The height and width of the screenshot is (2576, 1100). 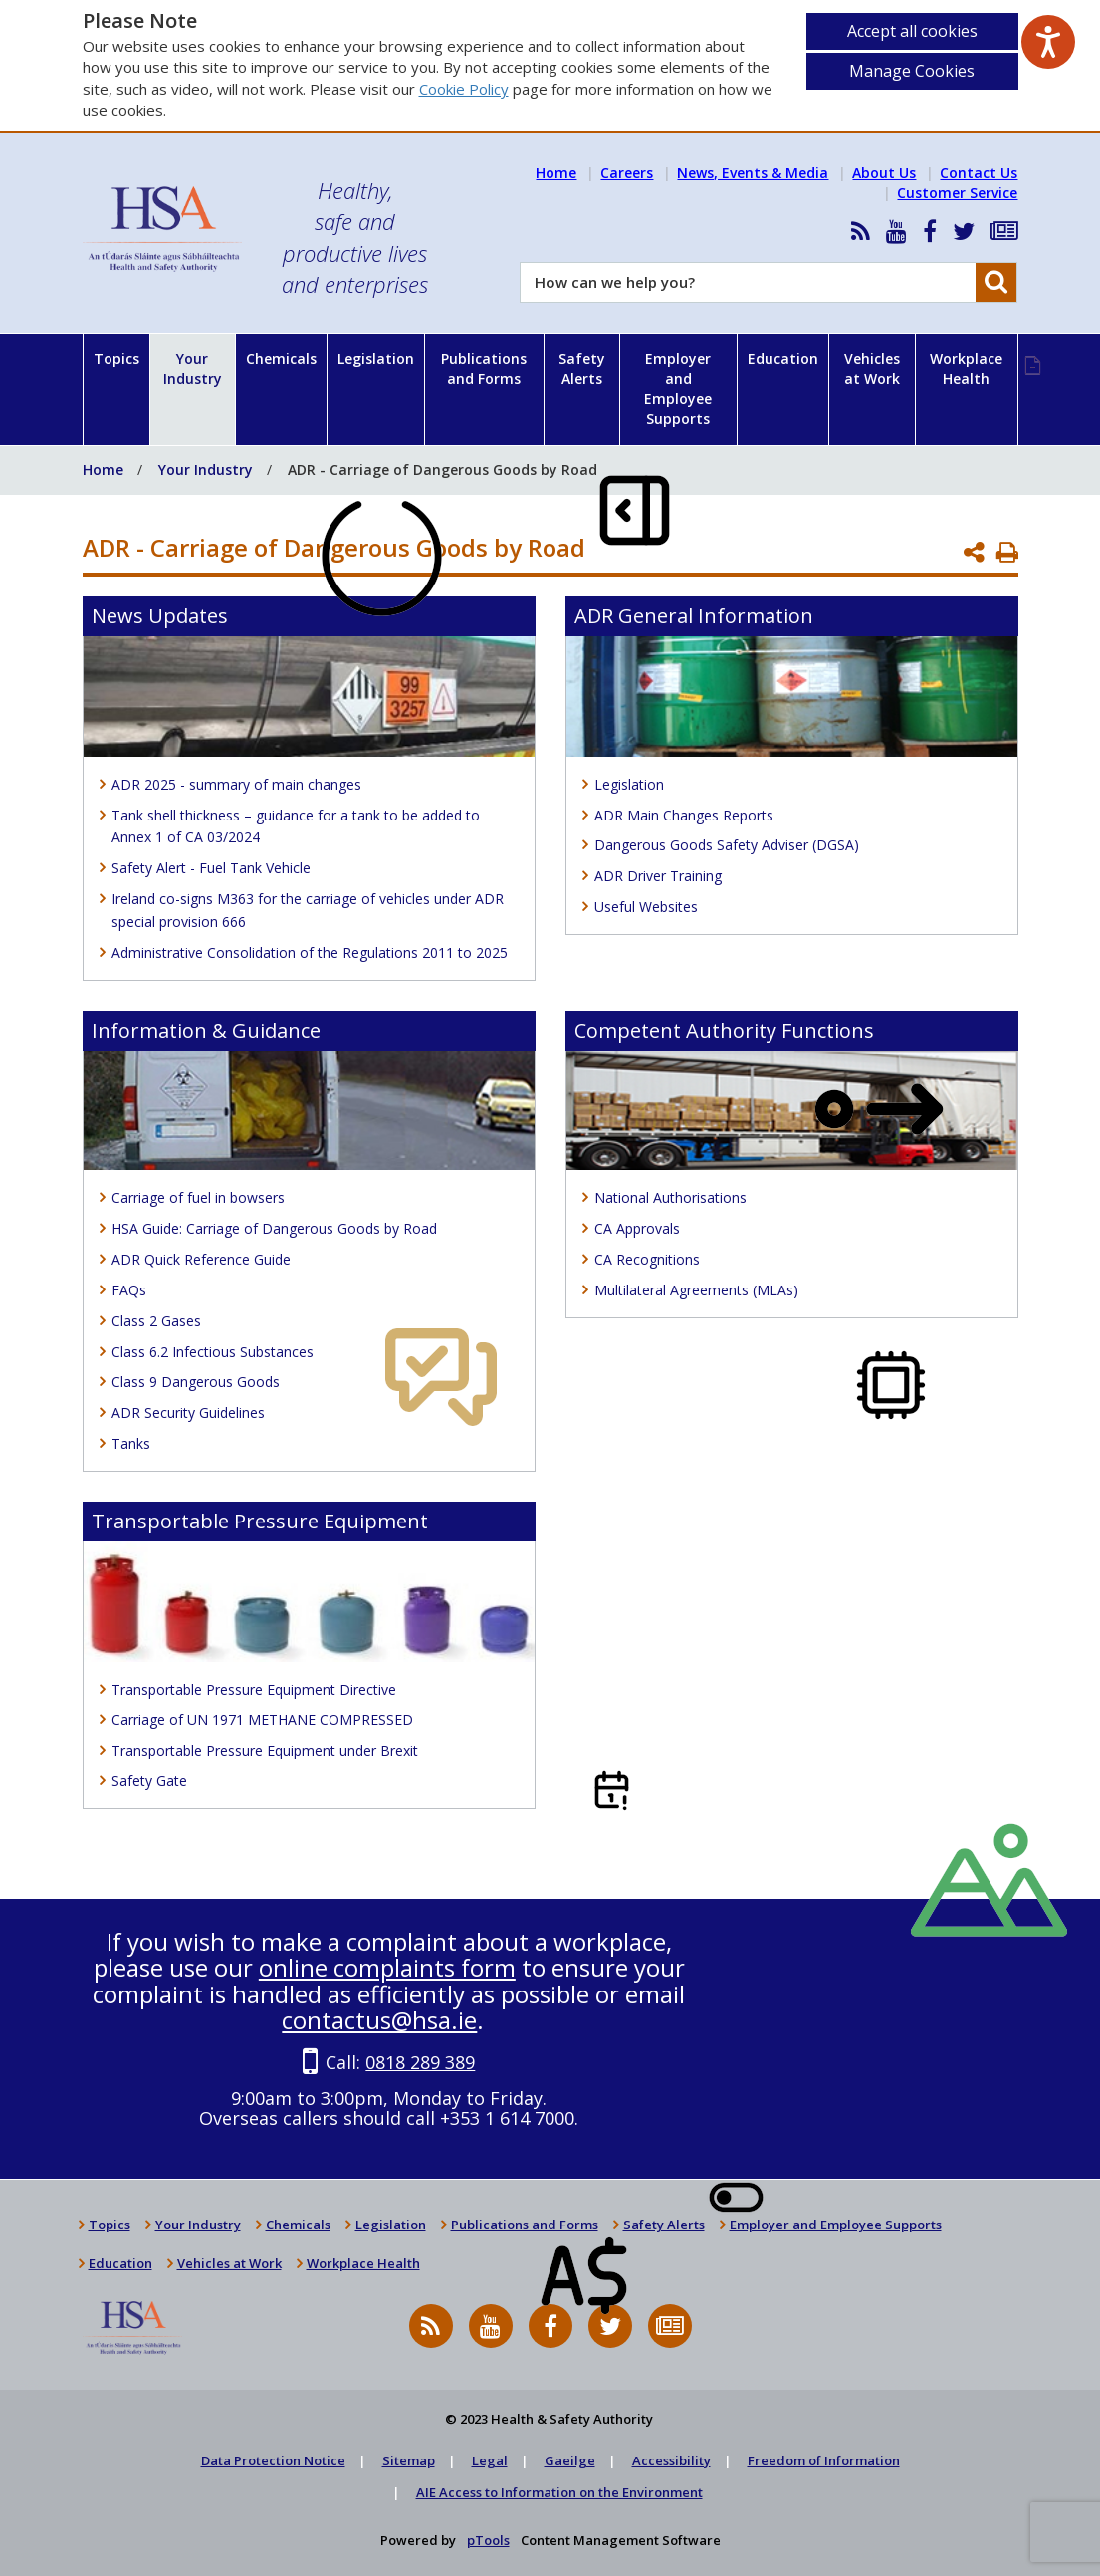 What do you see at coordinates (736, 2197) in the screenshot?
I see `toggle switch in off position` at bounding box center [736, 2197].